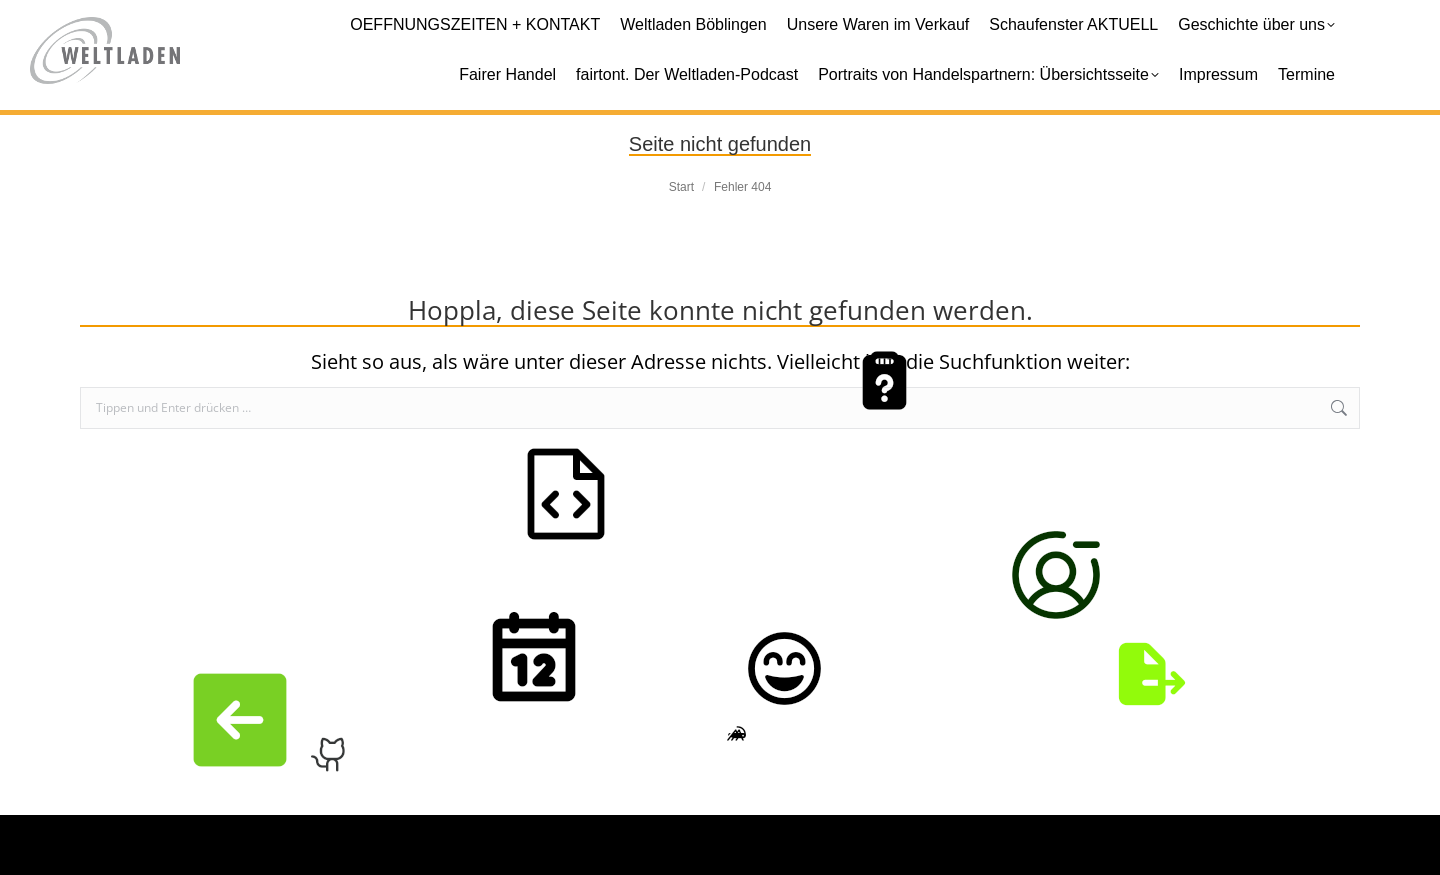  What do you see at coordinates (784, 668) in the screenshot?
I see `add a happy reaction or emoji` at bounding box center [784, 668].